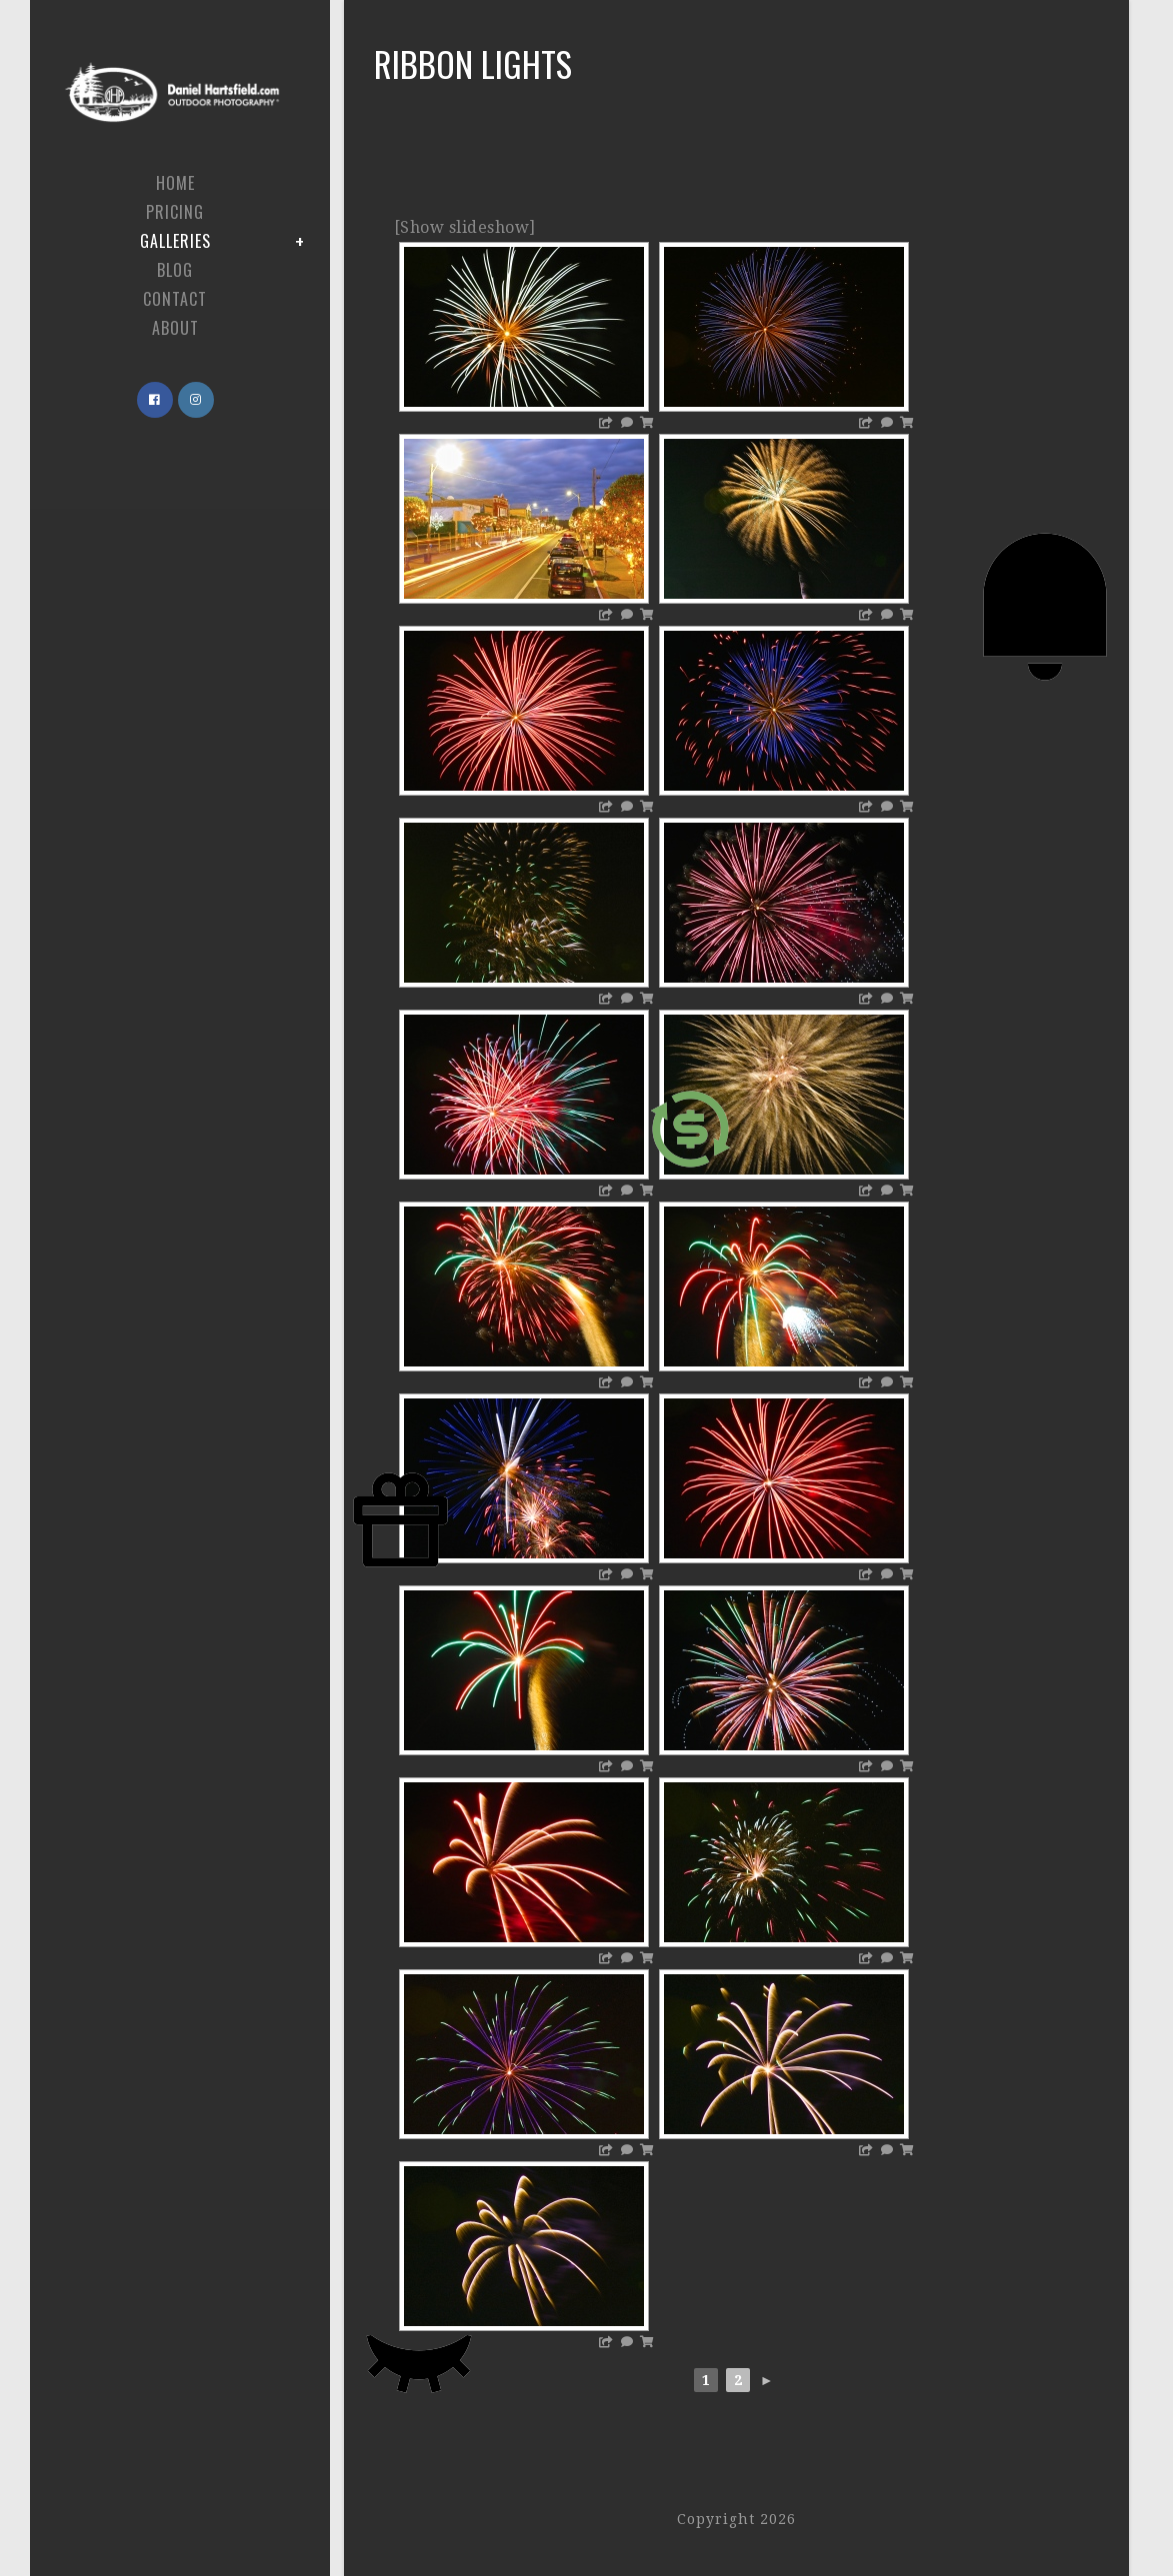 Image resolution: width=1173 pixels, height=2576 pixels. Describe the element at coordinates (1045, 602) in the screenshot. I see `view notifications` at that location.